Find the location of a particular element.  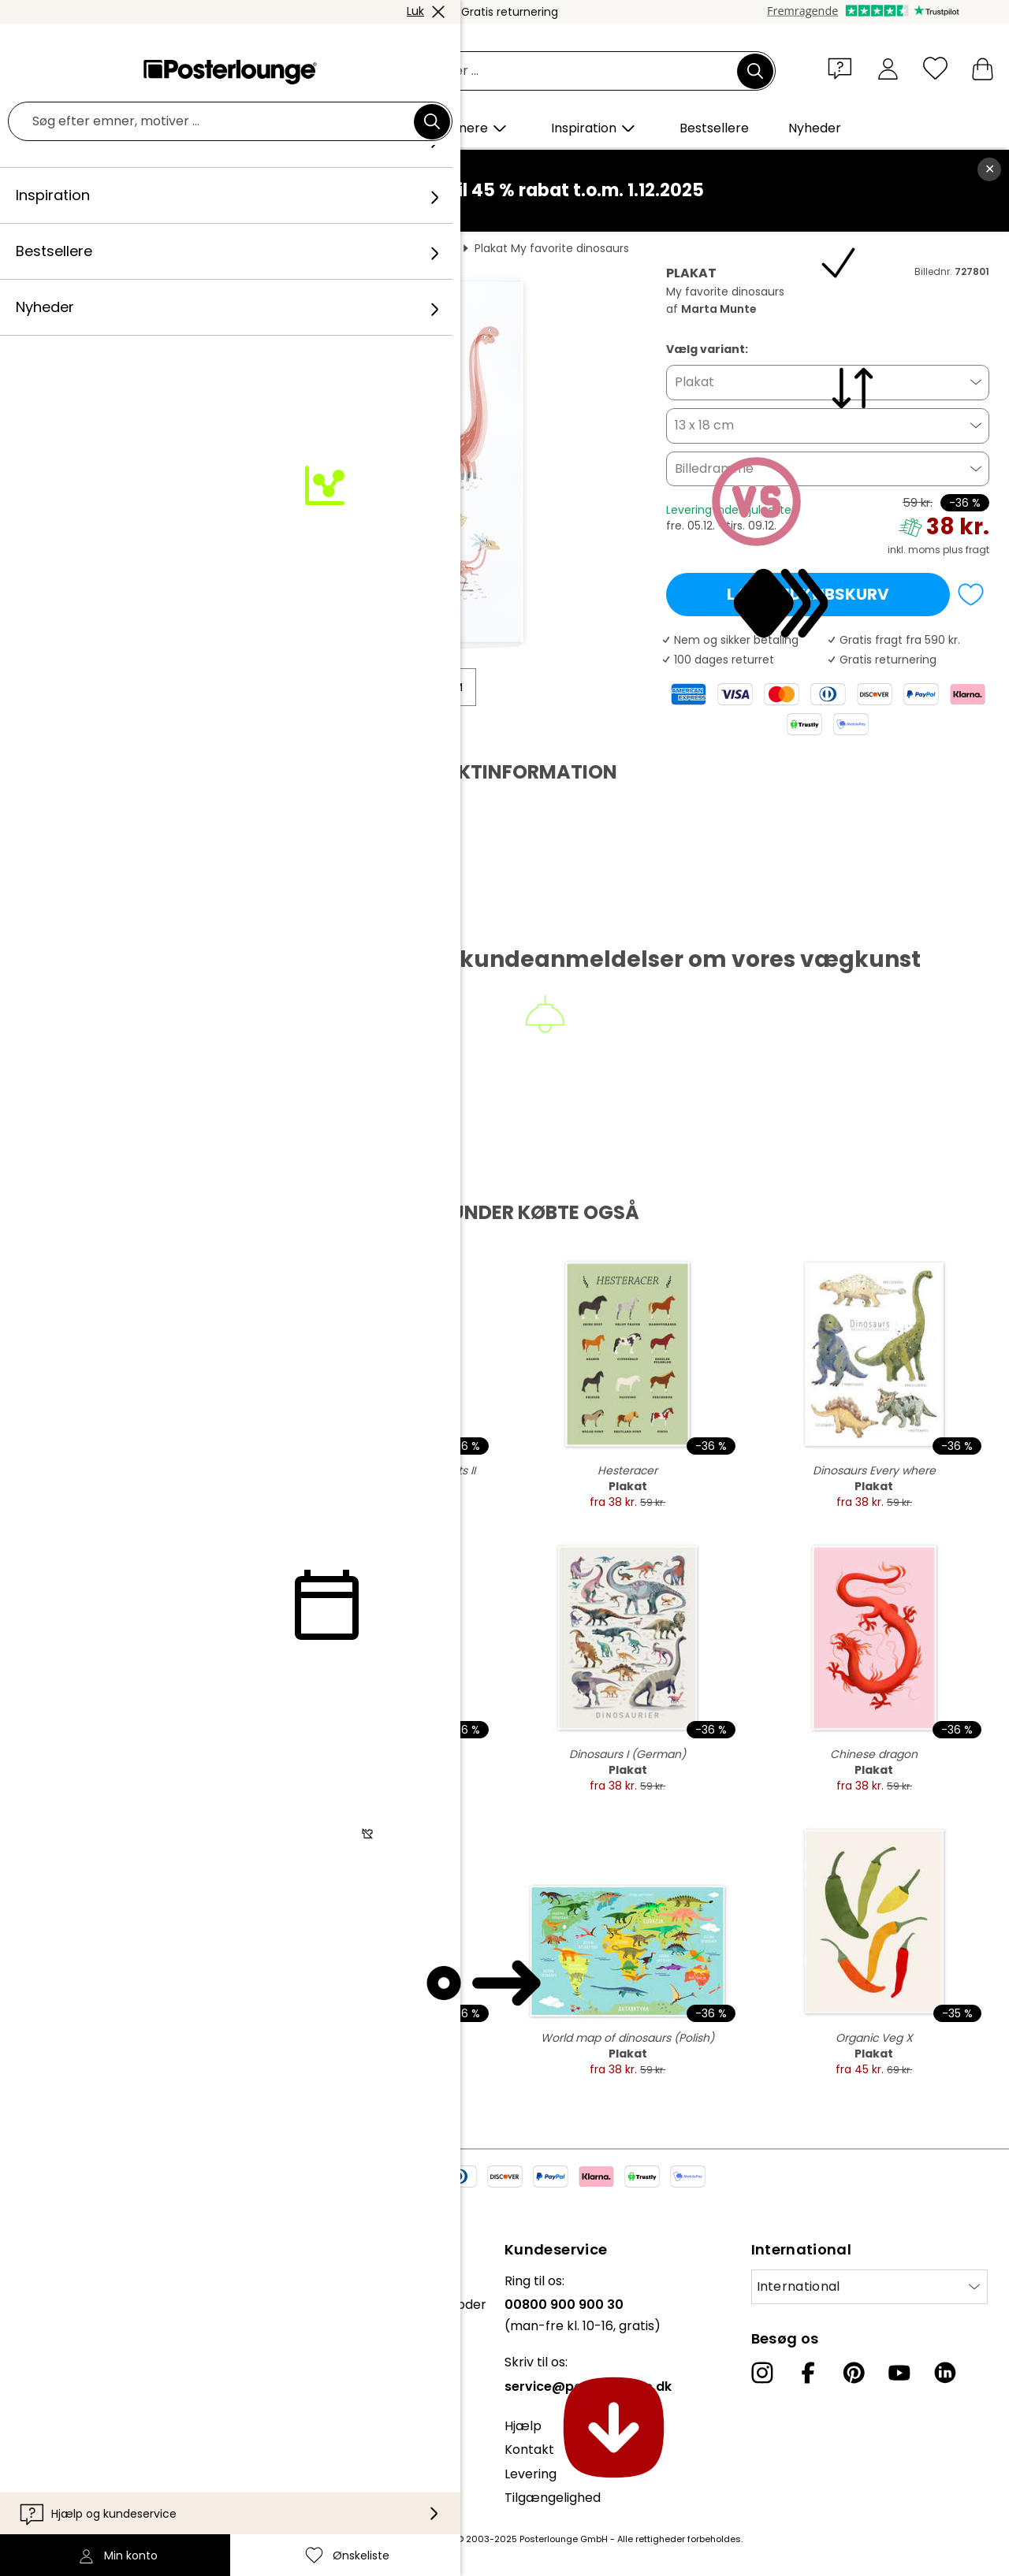

confirm or submit an action is located at coordinates (838, 262).